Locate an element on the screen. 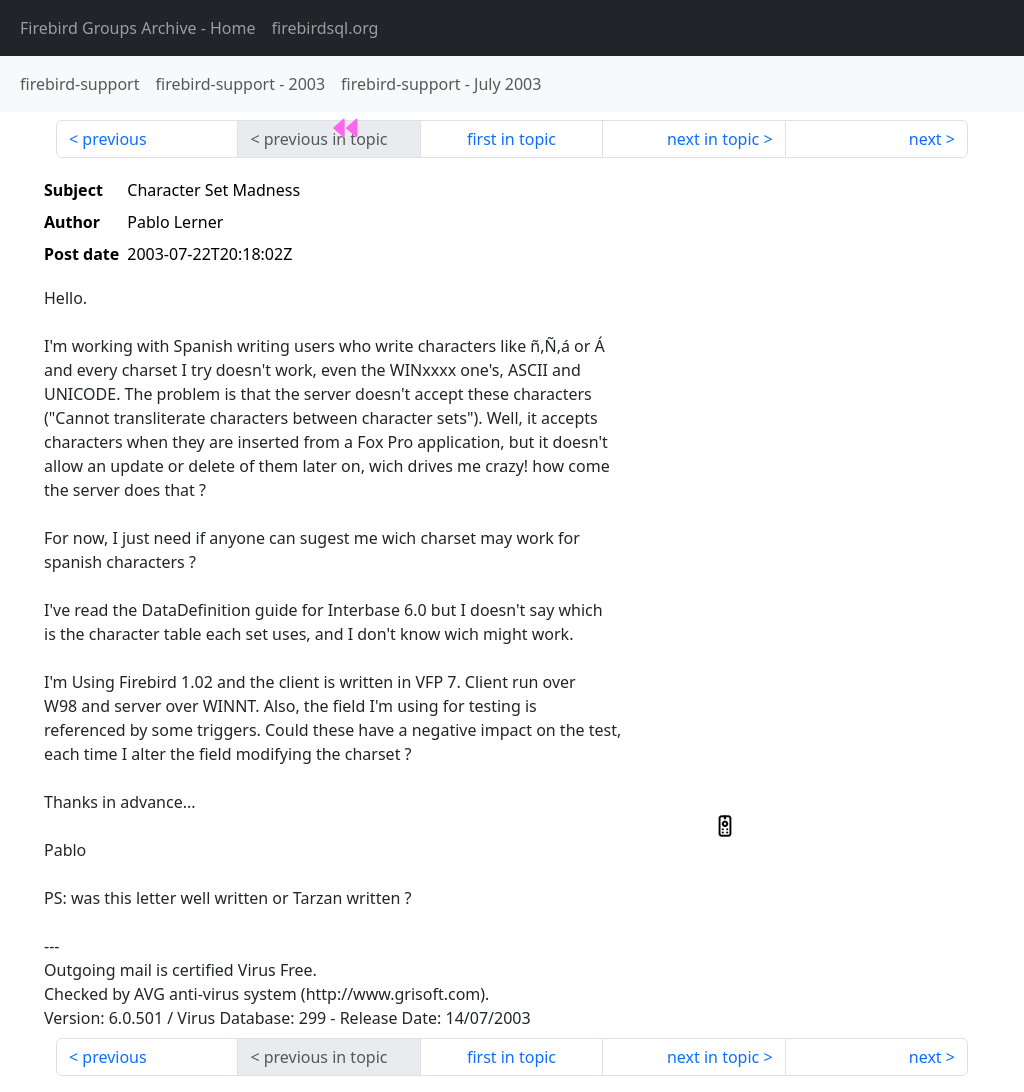 This screenshot has height=1092, width=1024. go to previous track is located at coordinates (346, 128).